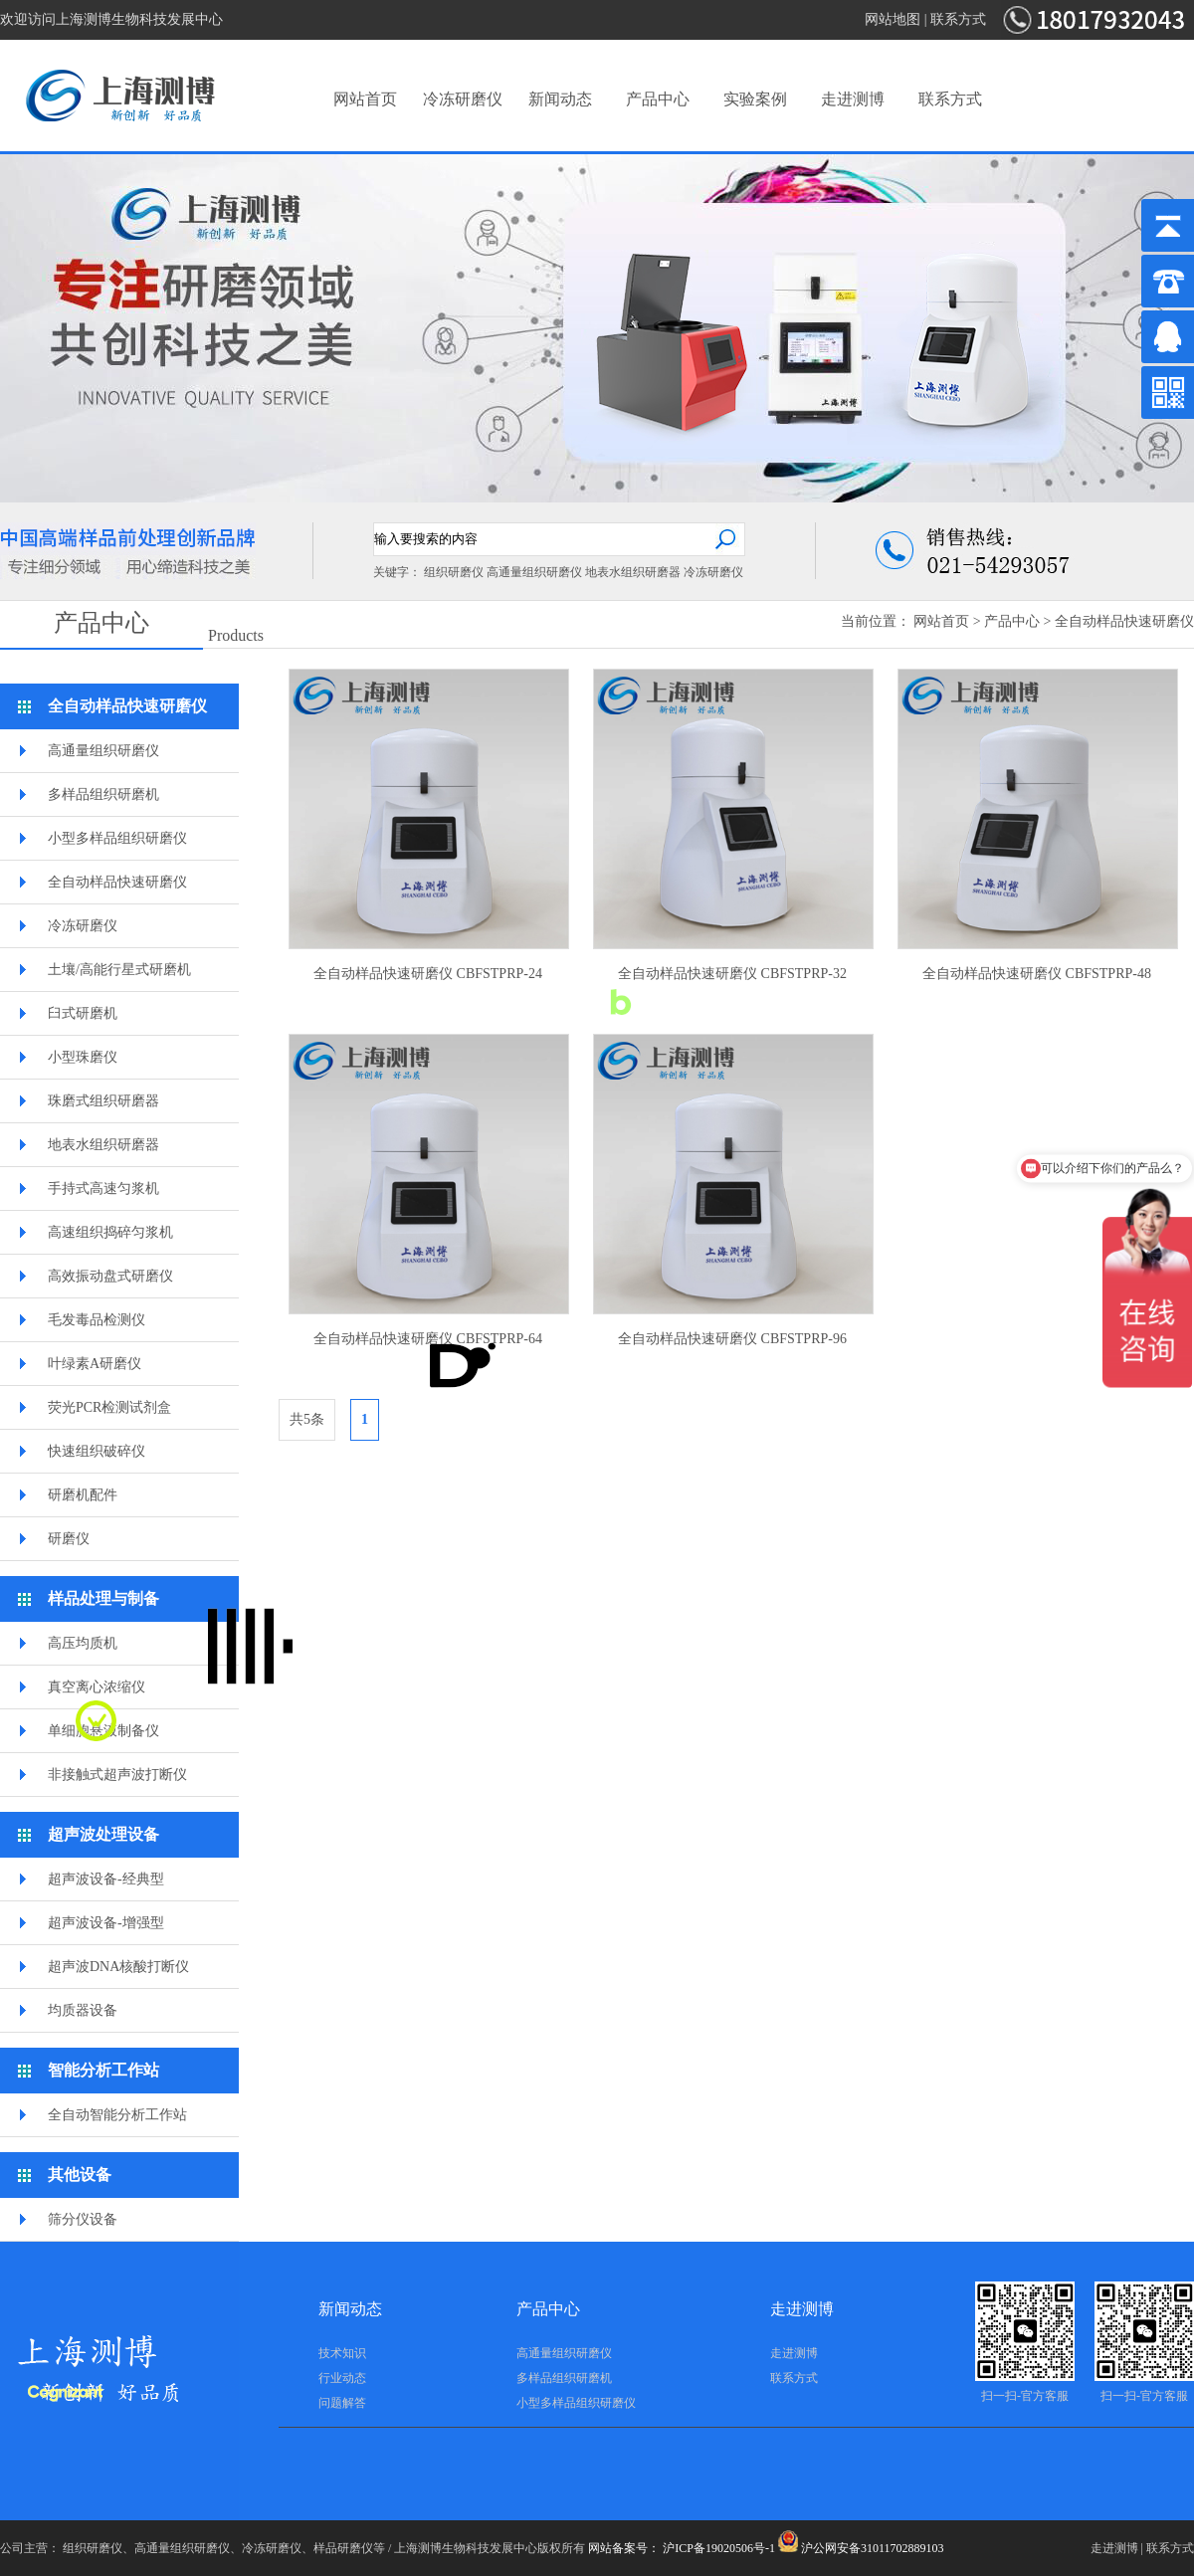  Describe the element at coordinates (621, 1002) in the screenshot. I see `bricks website builder logo` at that location.